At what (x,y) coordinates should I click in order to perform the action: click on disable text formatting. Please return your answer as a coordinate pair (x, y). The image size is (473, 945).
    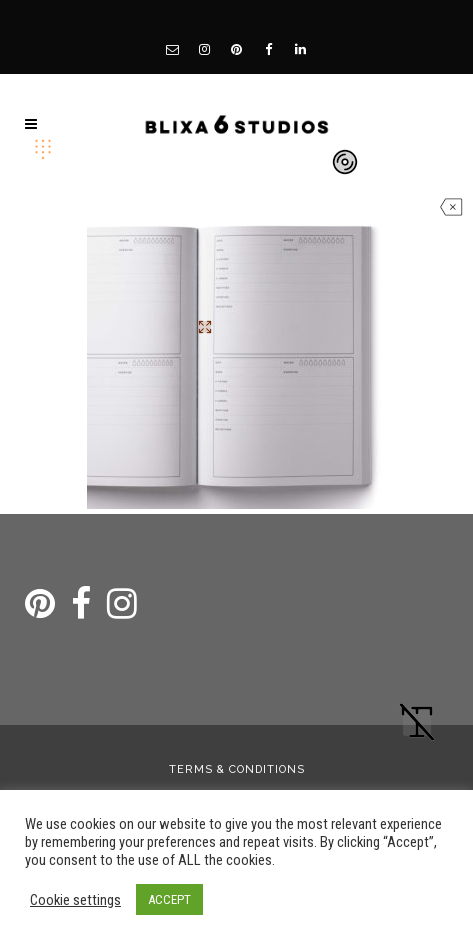
    Looking at the image, I should click on (417, 722).